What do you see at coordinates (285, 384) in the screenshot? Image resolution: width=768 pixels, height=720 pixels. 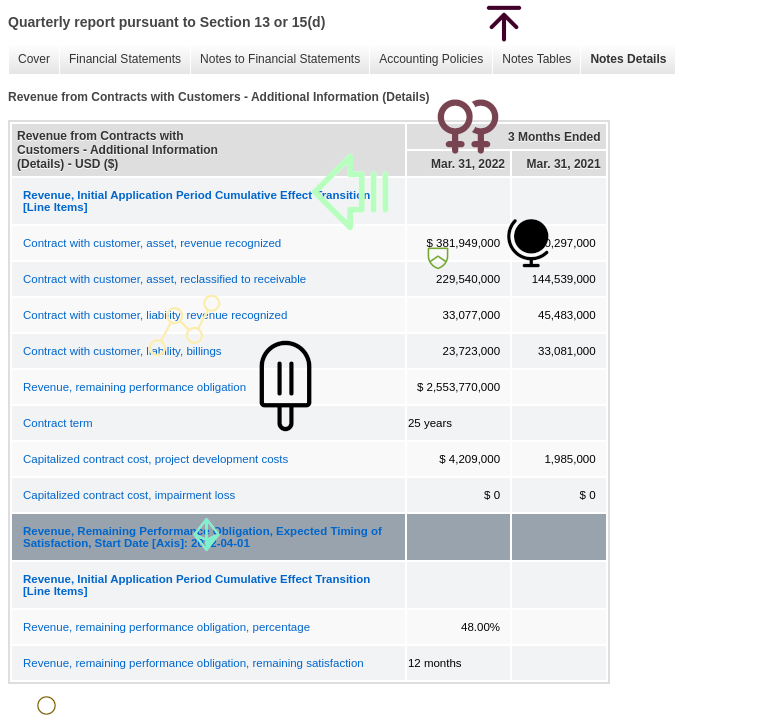 I see `indicates summer or seasonal content` at bounding box center [285, 384].